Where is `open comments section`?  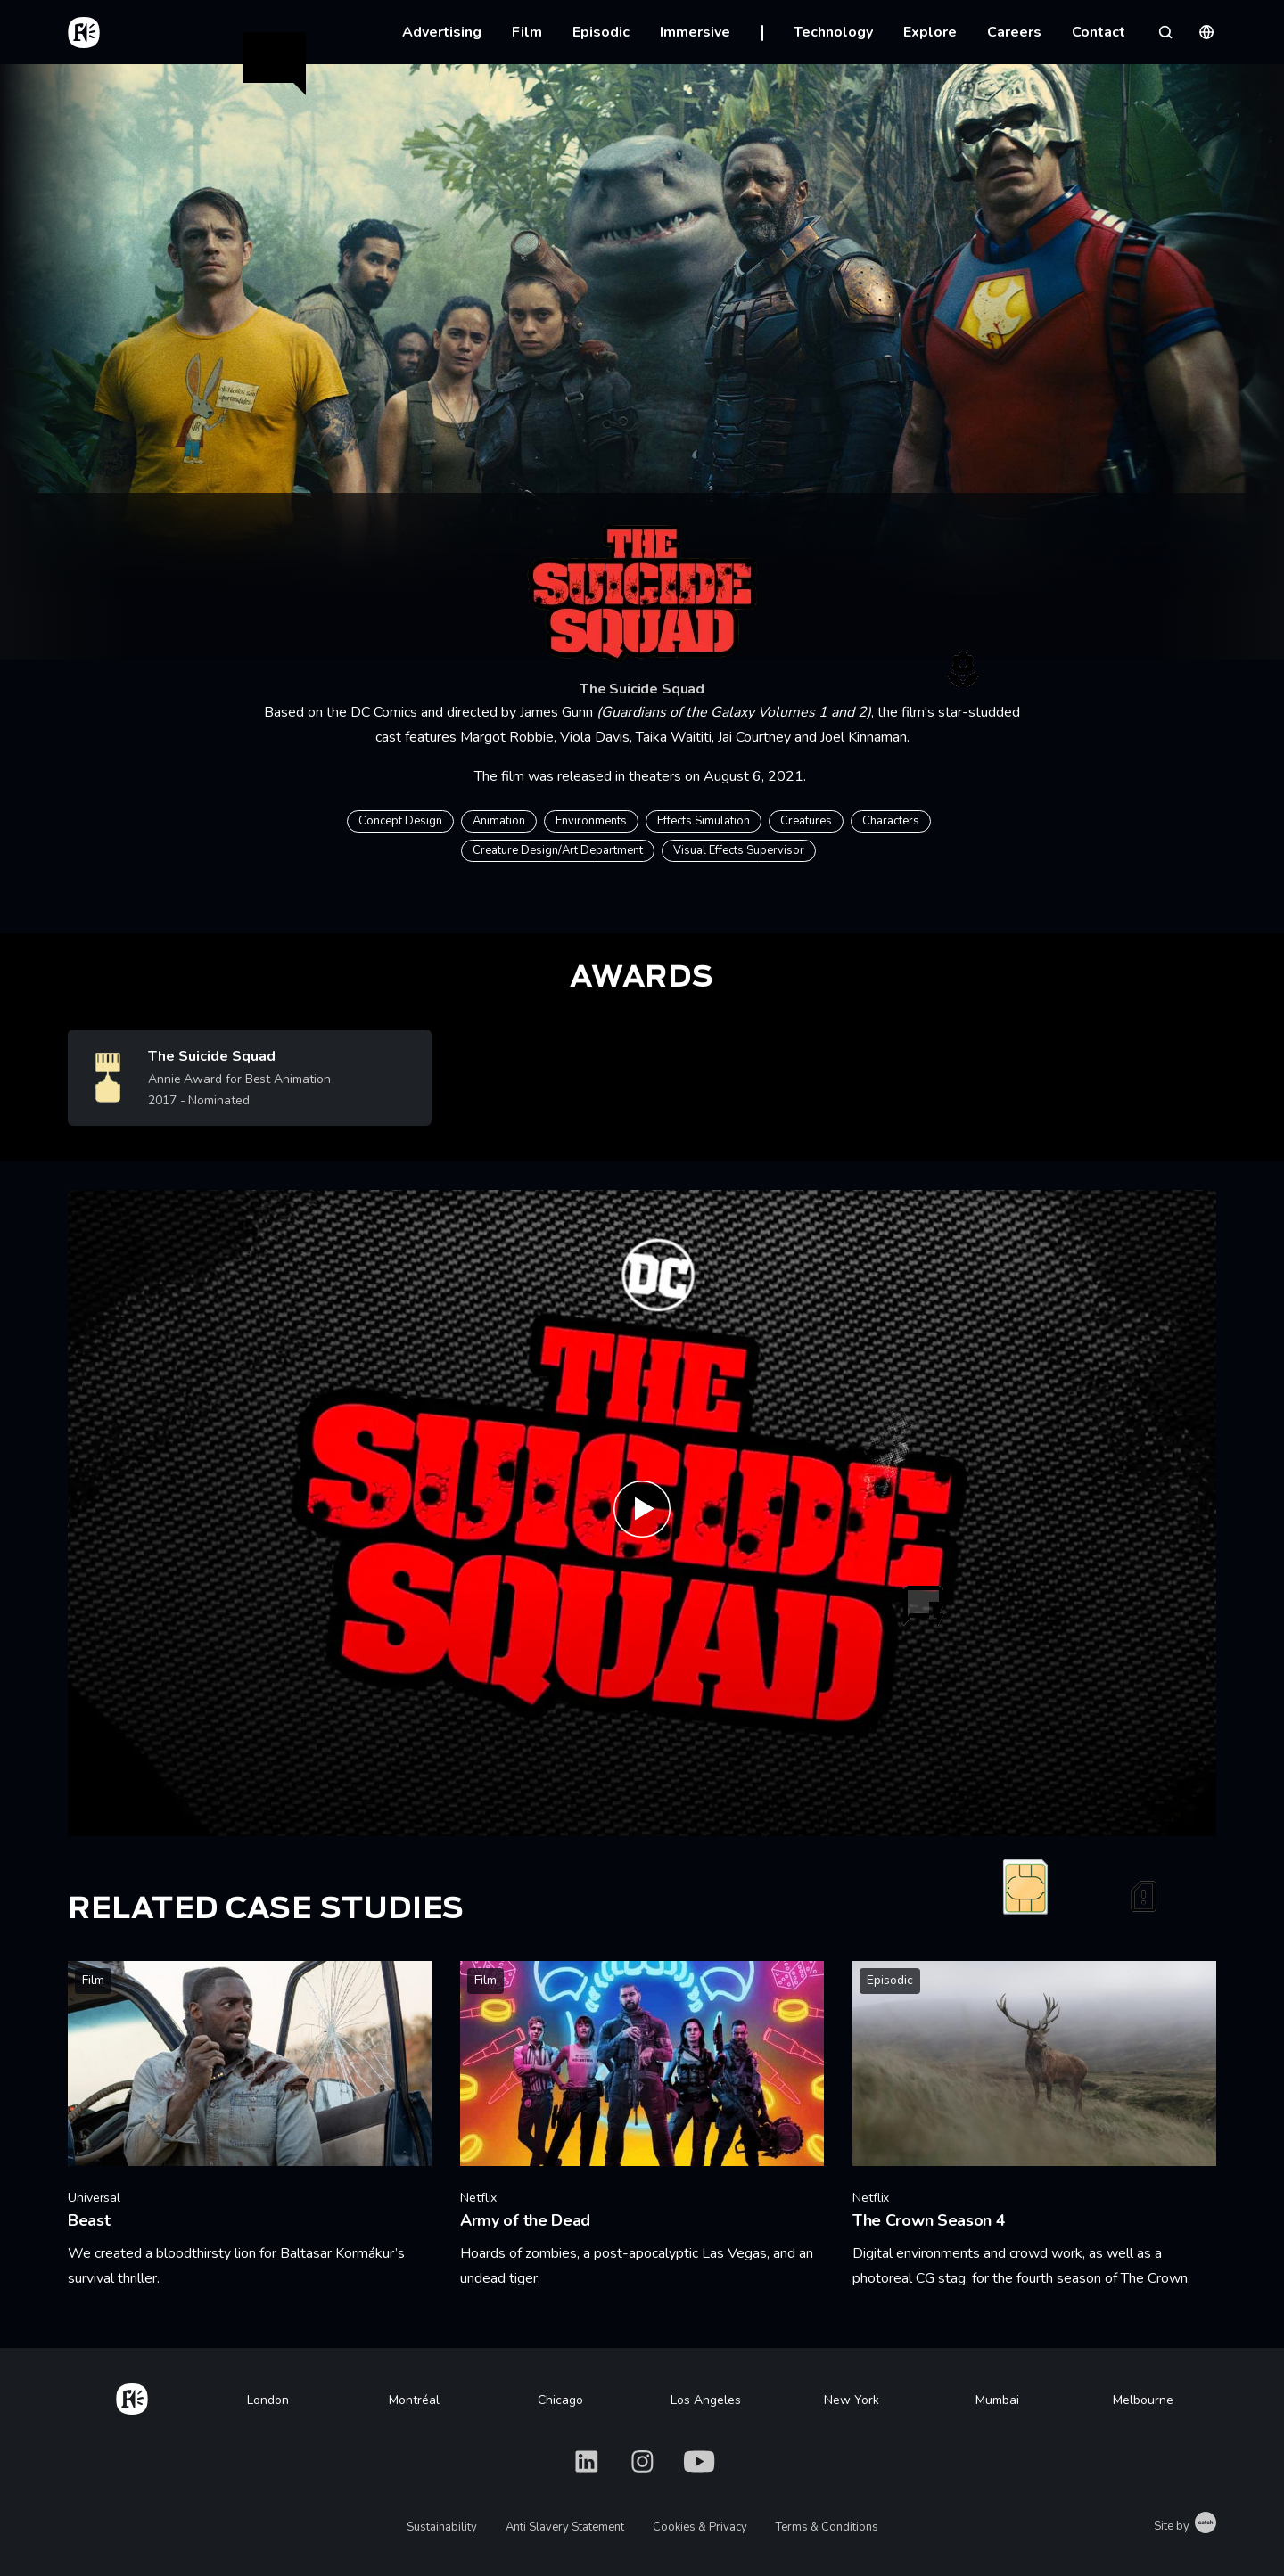 open comments section is located at coordinates (274, 63).